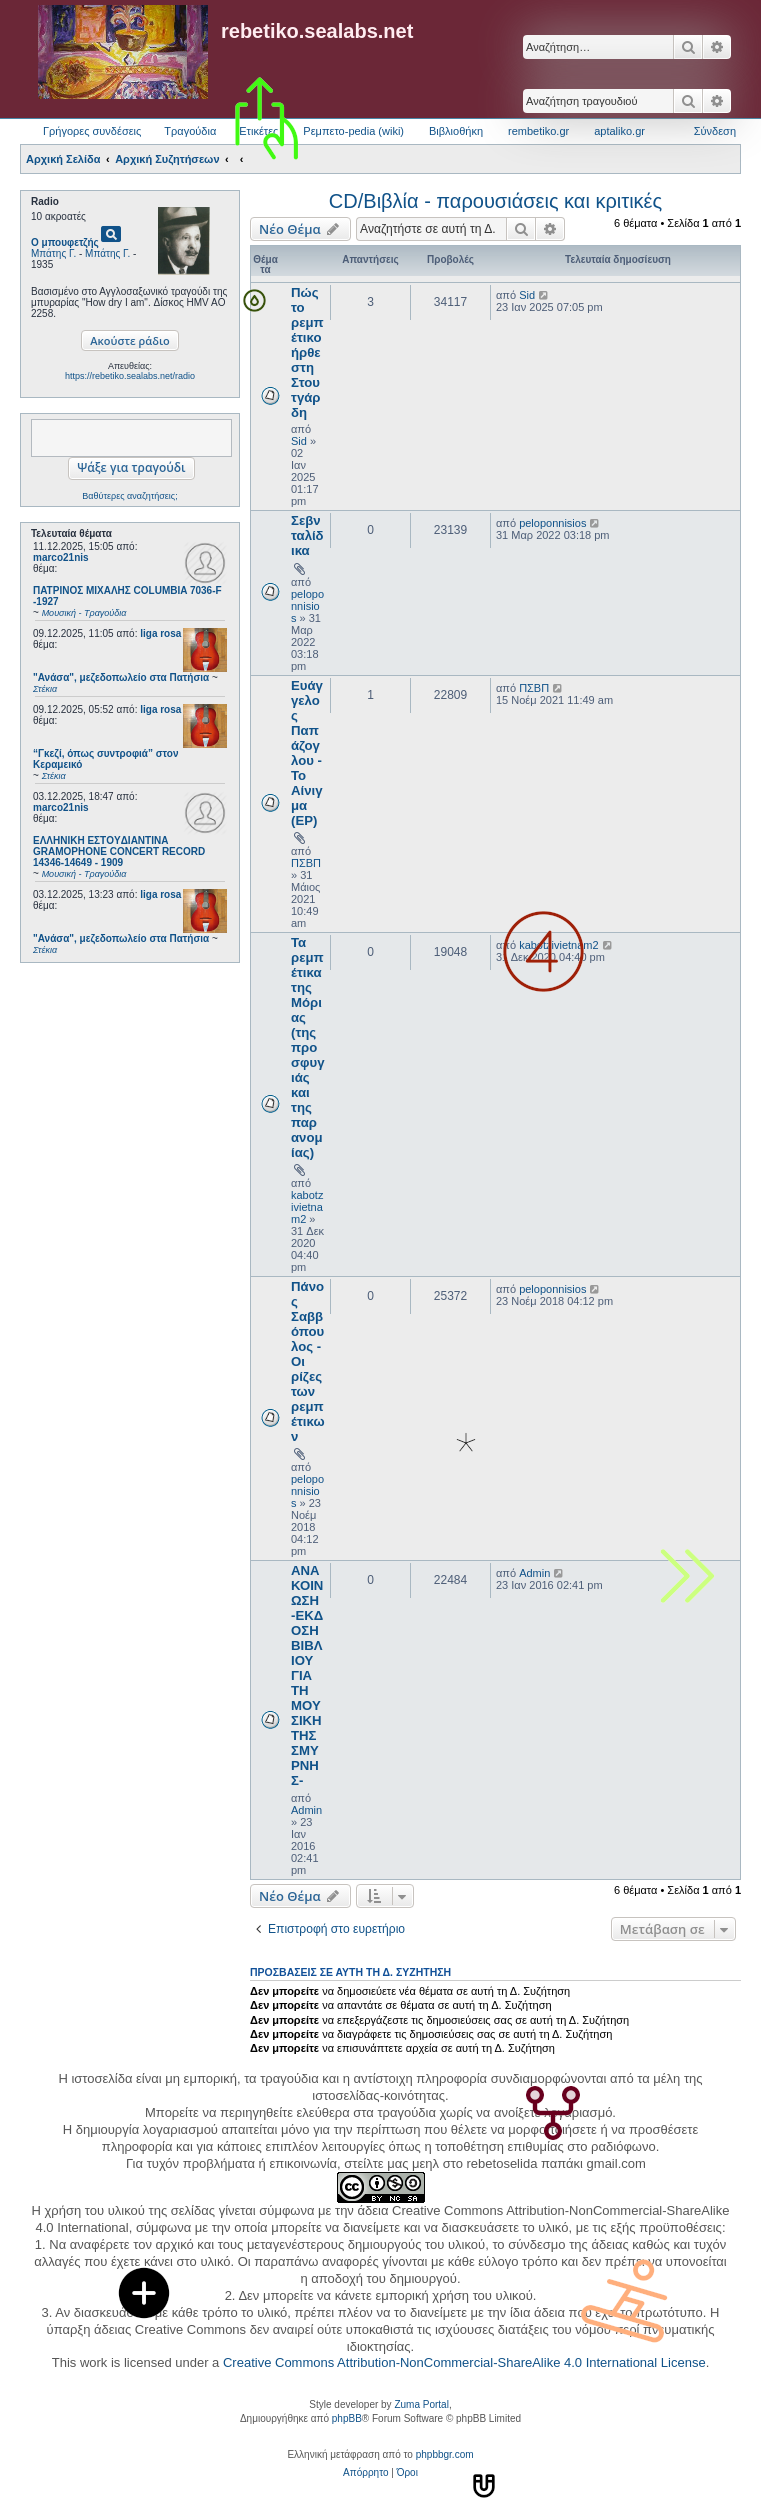 This screenshot has width=761, height=2512. Describe the element at coordinates (254, 300) in the screenshot. I see `adjust ink or fluid settings` at that location.